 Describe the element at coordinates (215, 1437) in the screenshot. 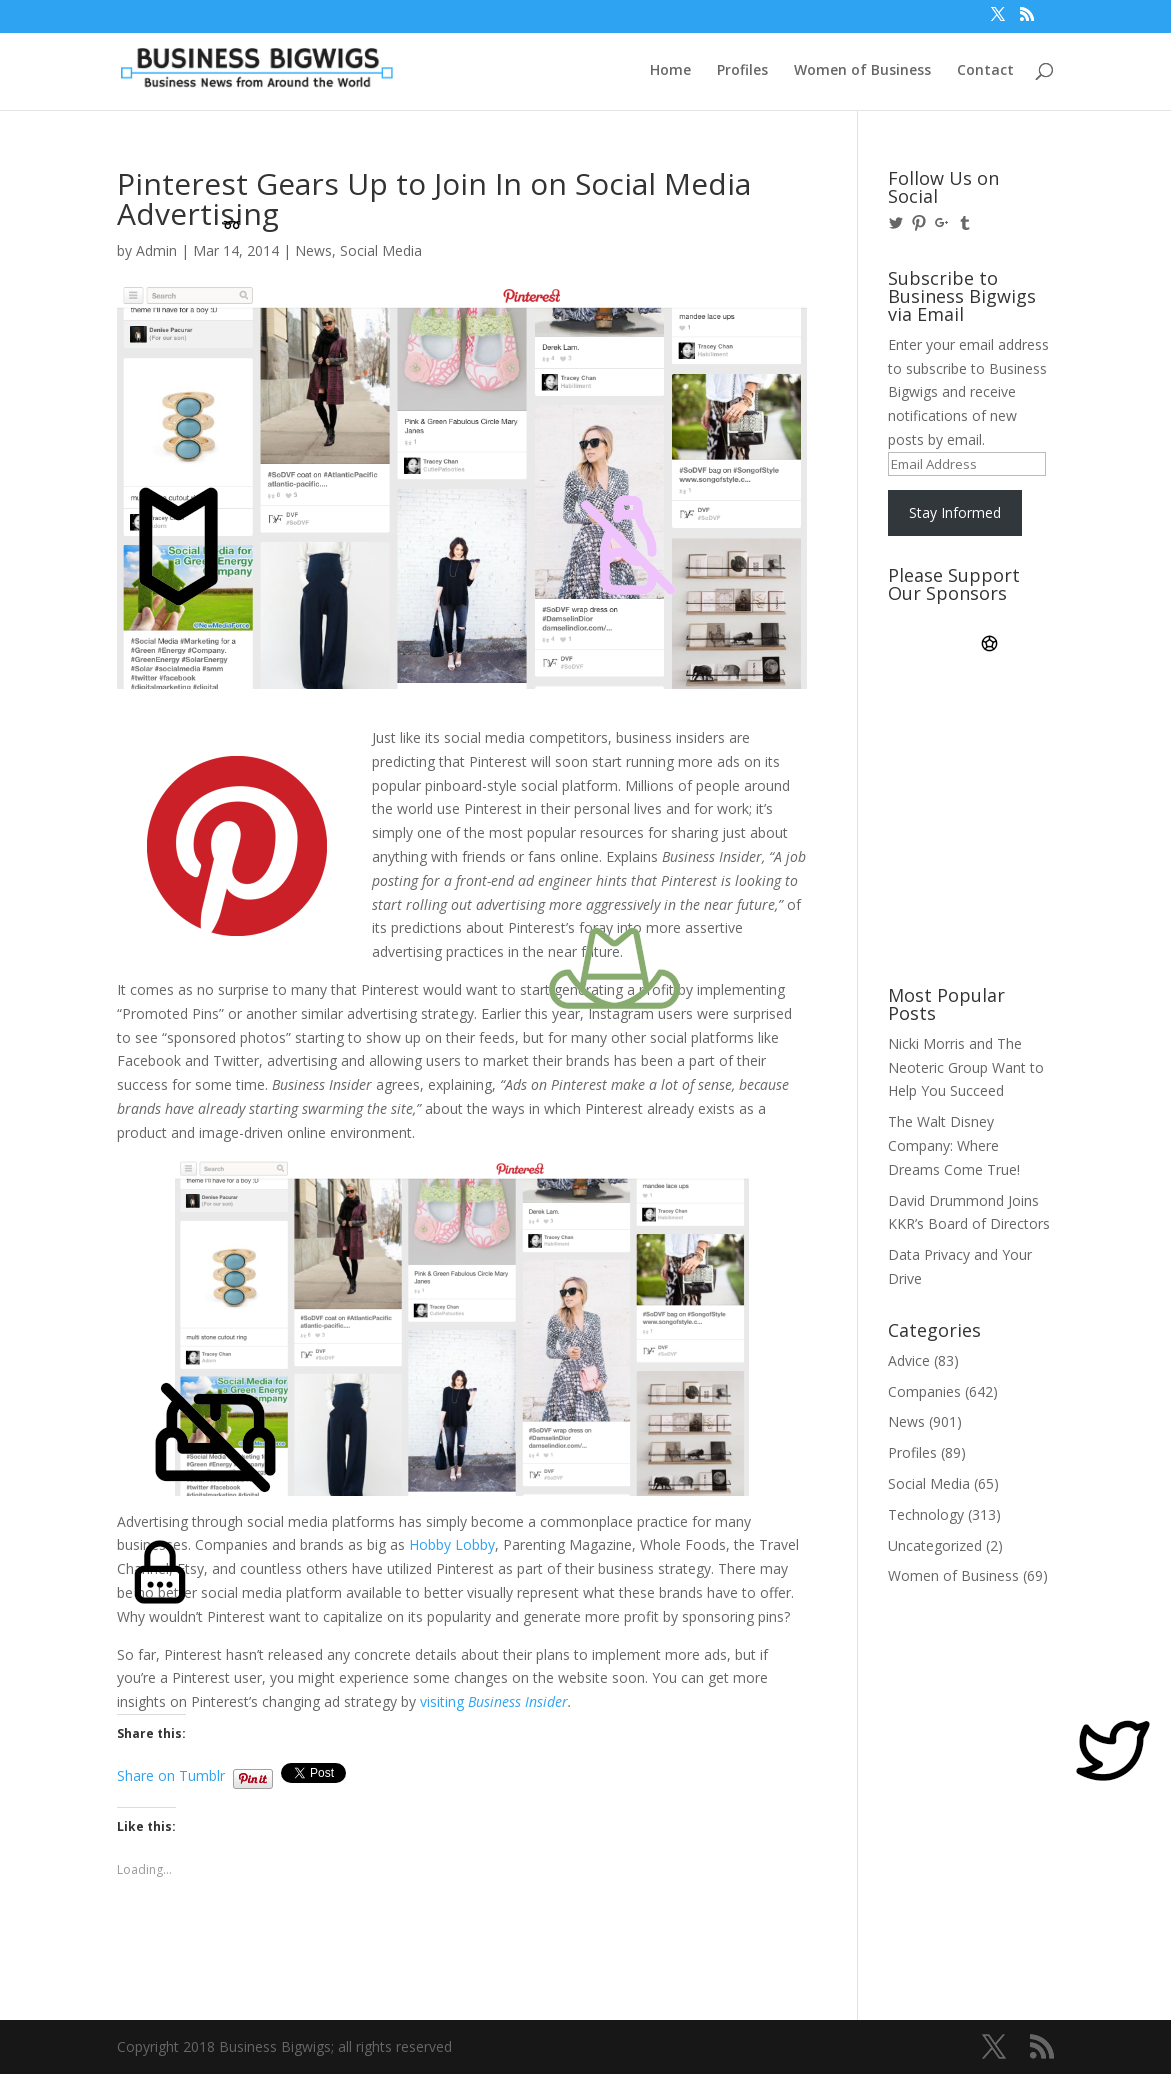

I see `indicates furniture or seating is unavailable` at that location.